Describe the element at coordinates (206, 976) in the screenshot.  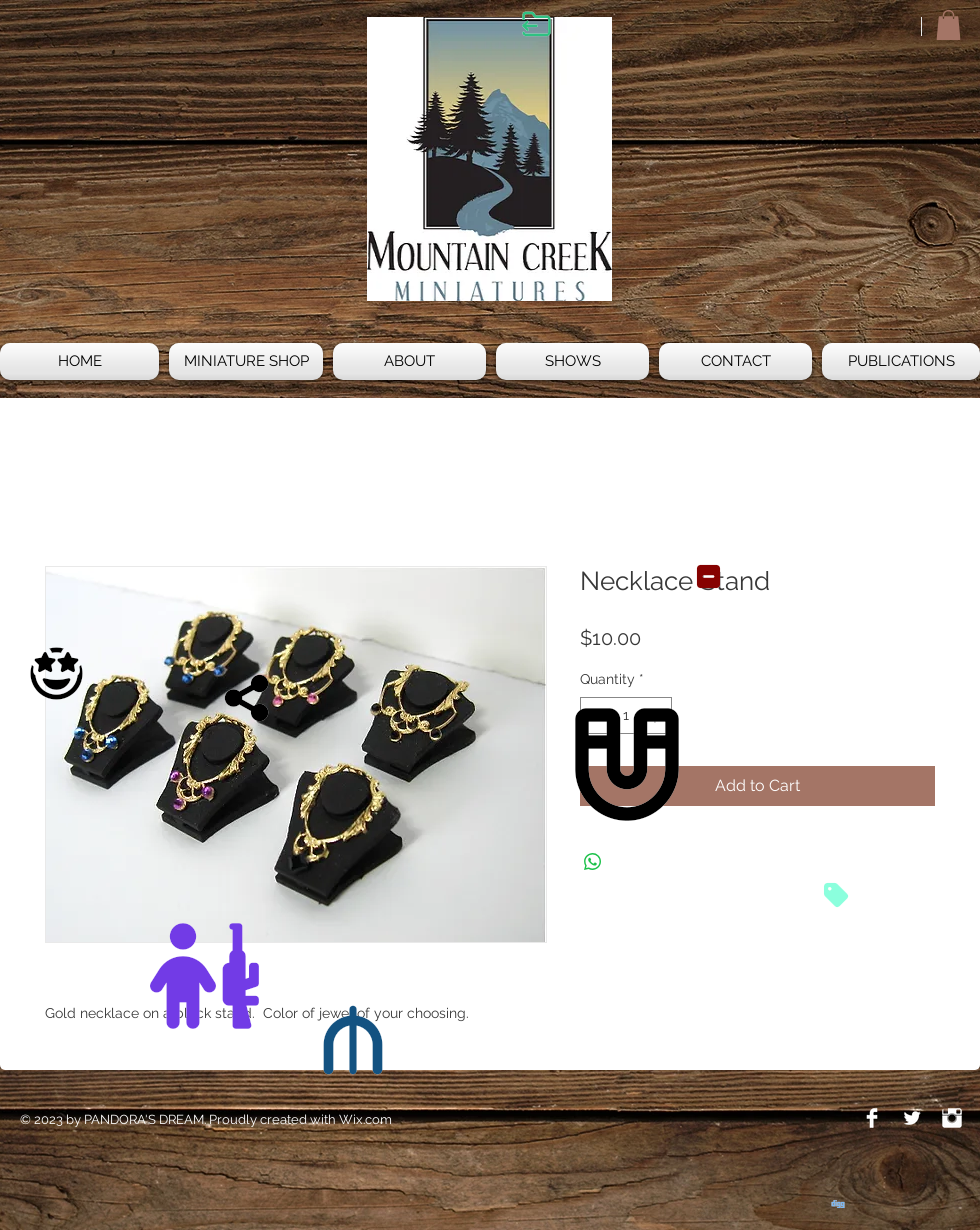
I see `indicates content related to child soldiers or armed conflict involving minors` at that location.